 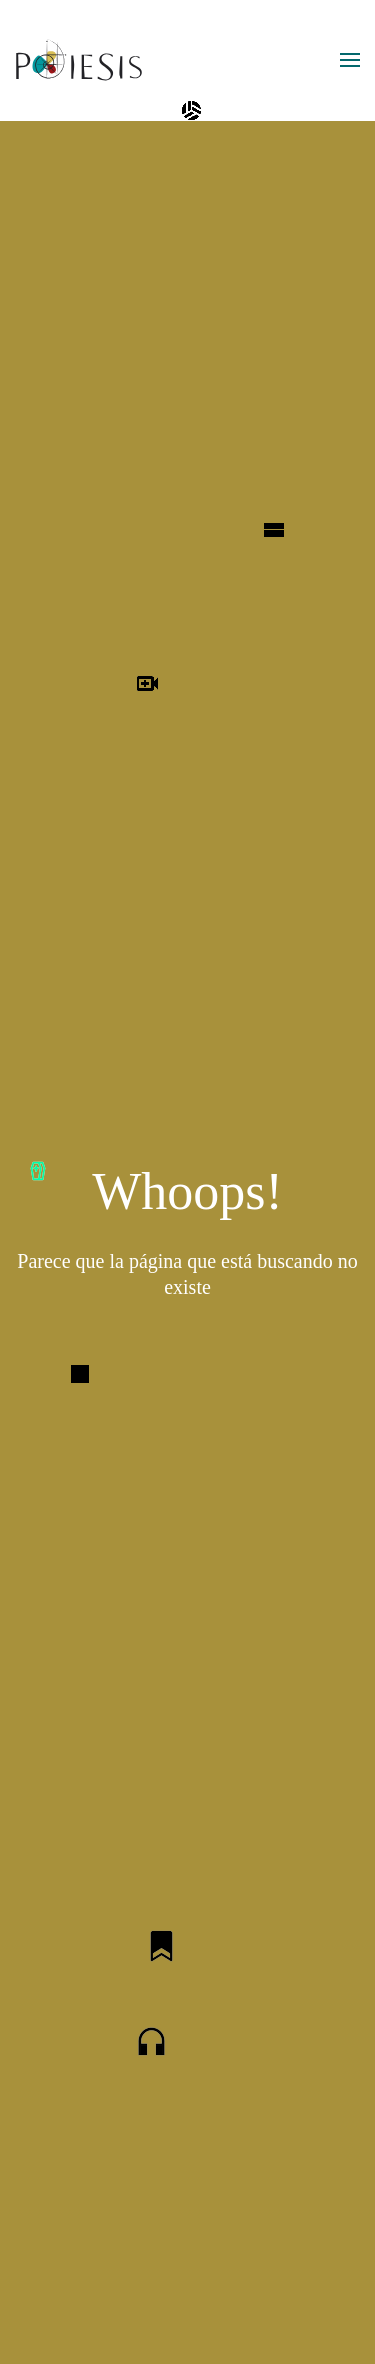 What do you see at coordinates (273, 530) in the screenshot?
I see `switch to stream or list view` at bounding box center [273, 530].